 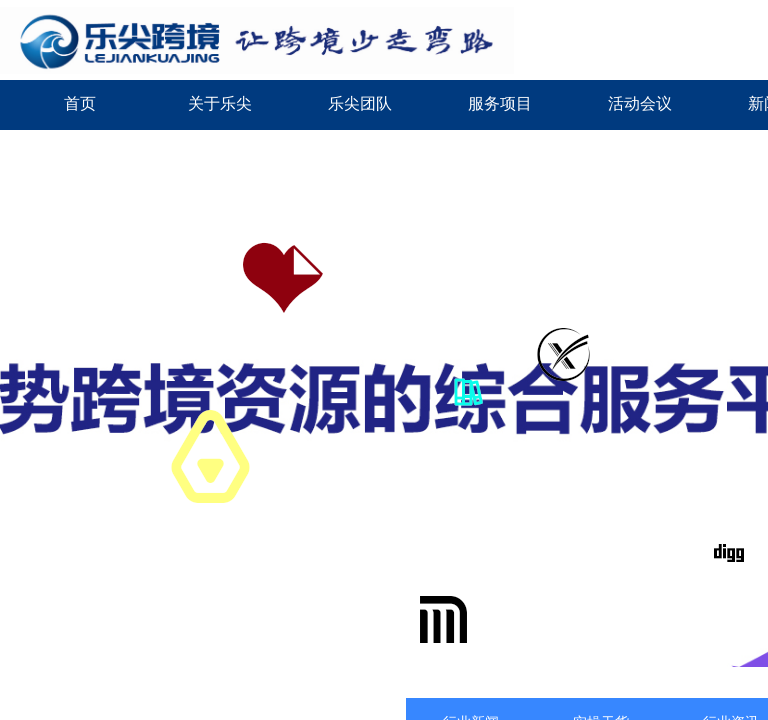 What do you see at coordinates (210, 456) in the screenshot?
I see `open inkdrop markdown note-taking app` at bounding box center [210, 456].